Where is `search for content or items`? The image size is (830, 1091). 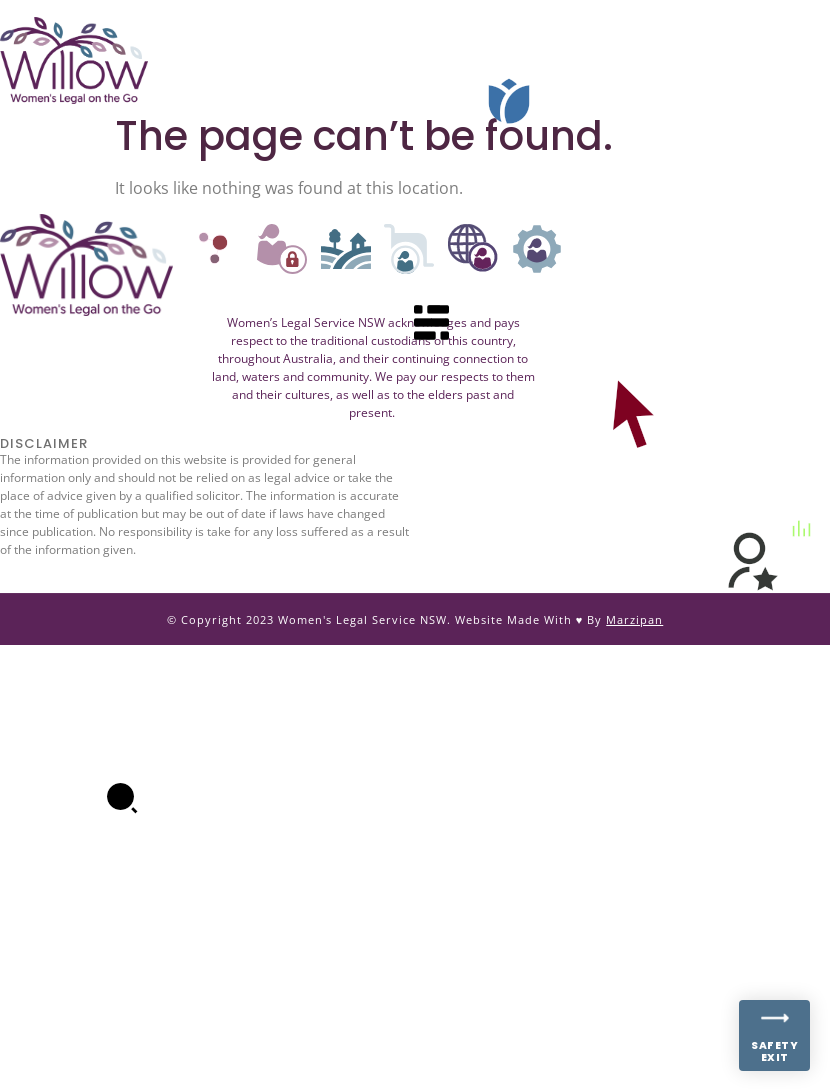 search for content or items is located at coordinates (122, 798).